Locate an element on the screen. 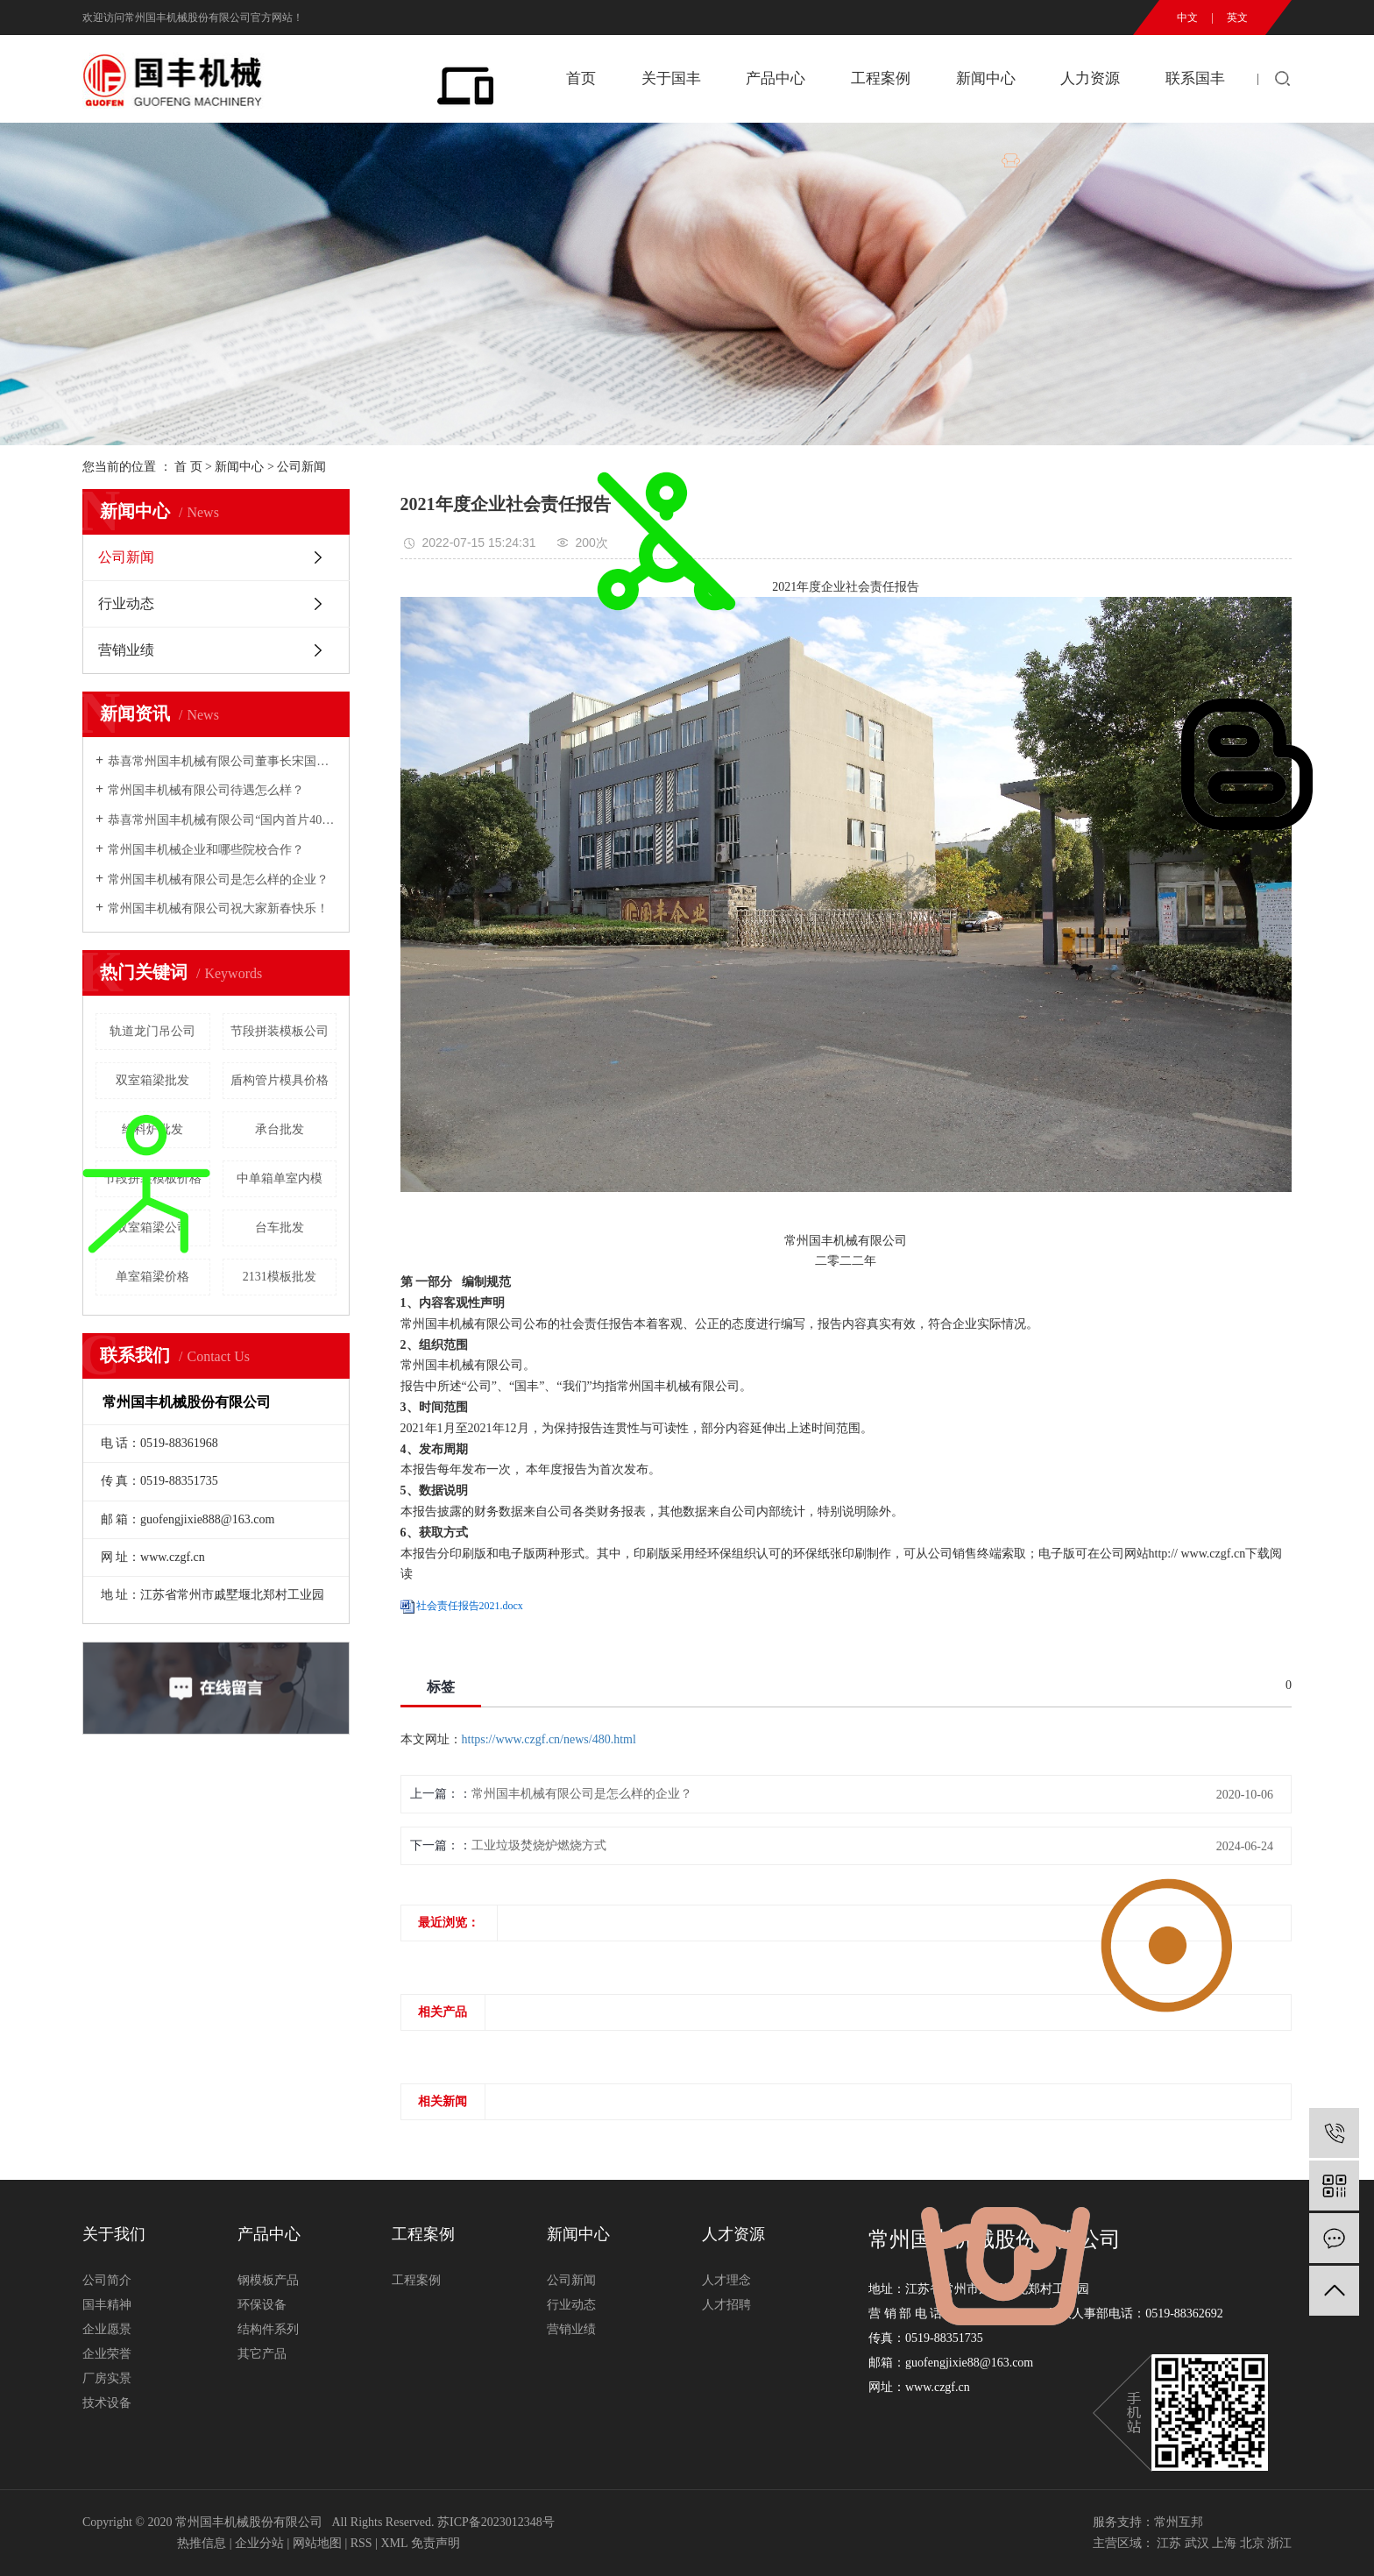  start recording audio or video is located at coordinates (1167, 1945).